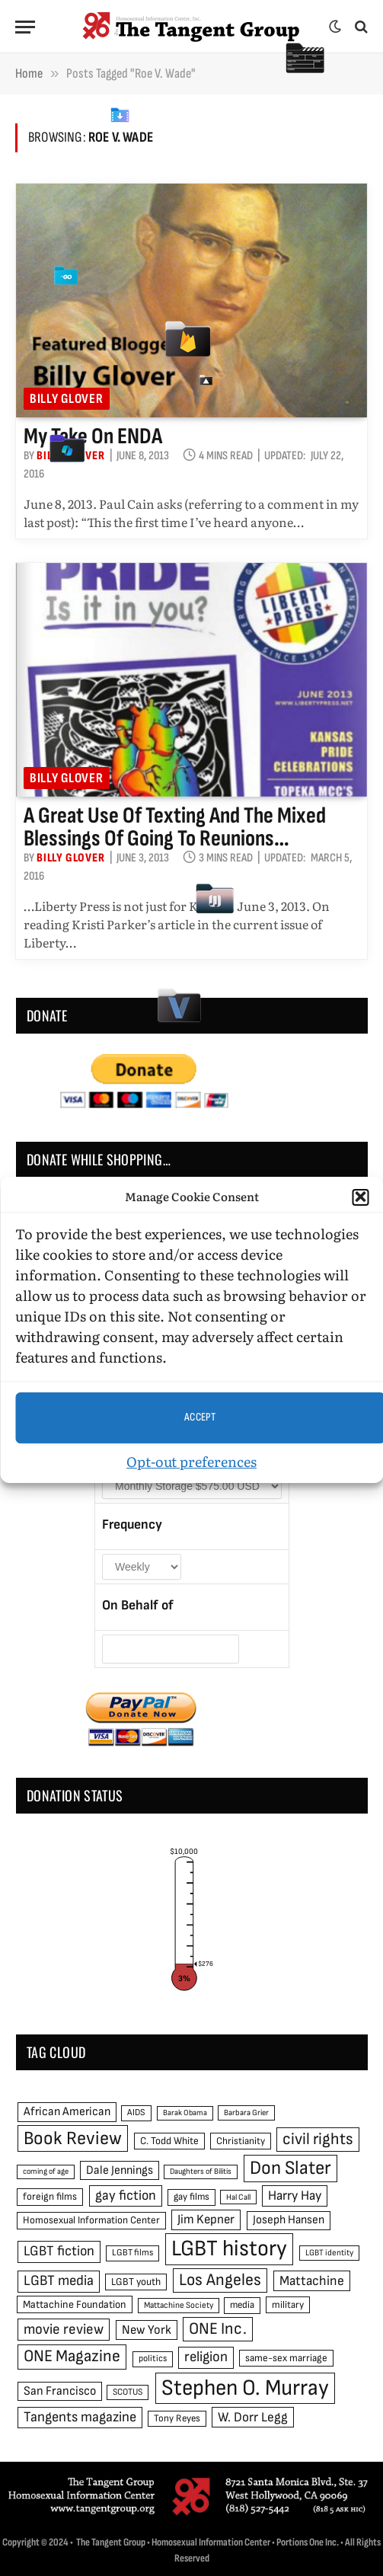 This screenshot has height=2576, width=383. Describe the element at coordinates (187, 340) in the screenshot. I see `open firebase project folder` at that location.